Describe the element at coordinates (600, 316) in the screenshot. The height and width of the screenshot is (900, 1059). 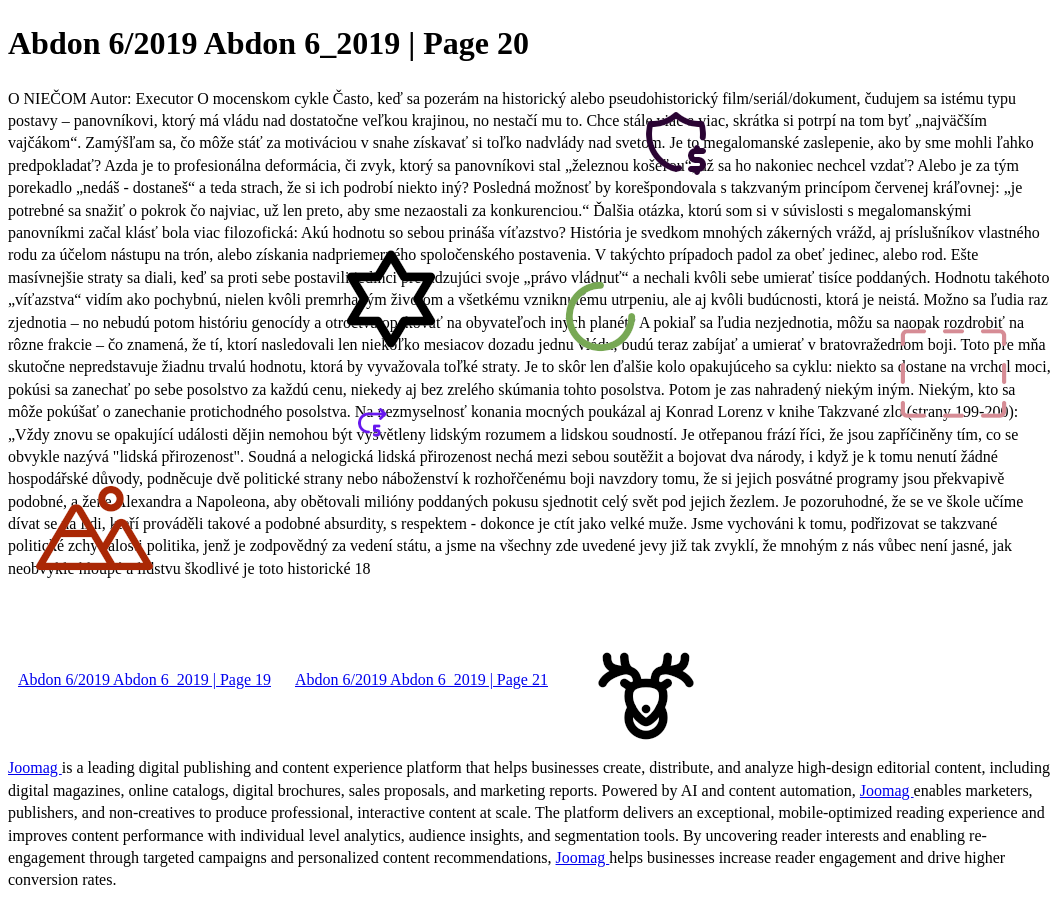
I see `loading content in progress` at that location.